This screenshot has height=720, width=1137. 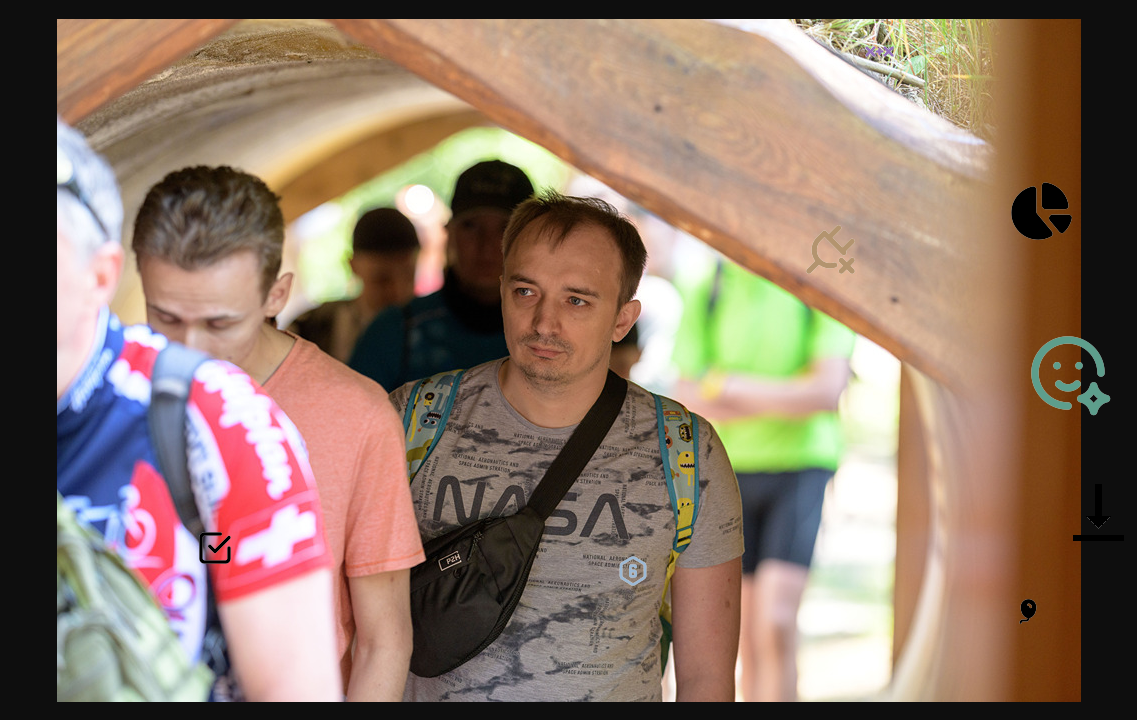 What do you see at coordinates (879, 51) in the screenshot?
I see `mathematical expression or formula input` at bounding box center [879, 51].